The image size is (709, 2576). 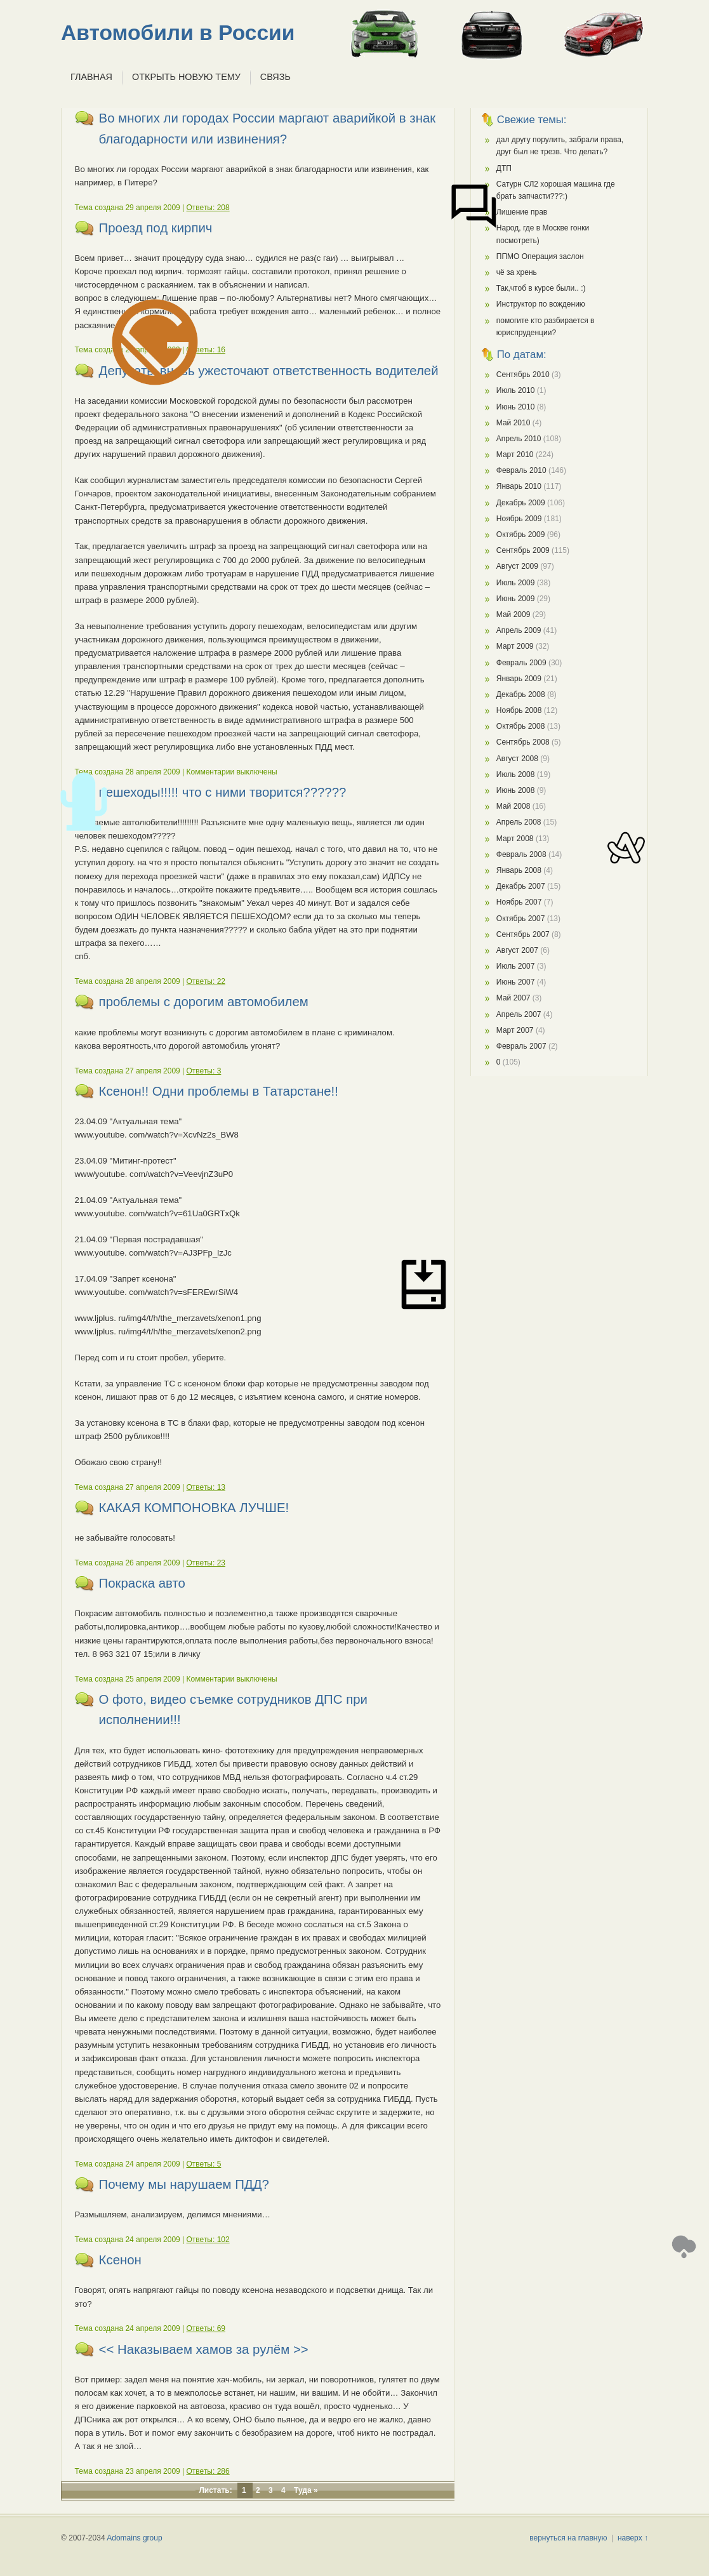 I want to click on Gatsby framework logo, so click(x=155, y=342).